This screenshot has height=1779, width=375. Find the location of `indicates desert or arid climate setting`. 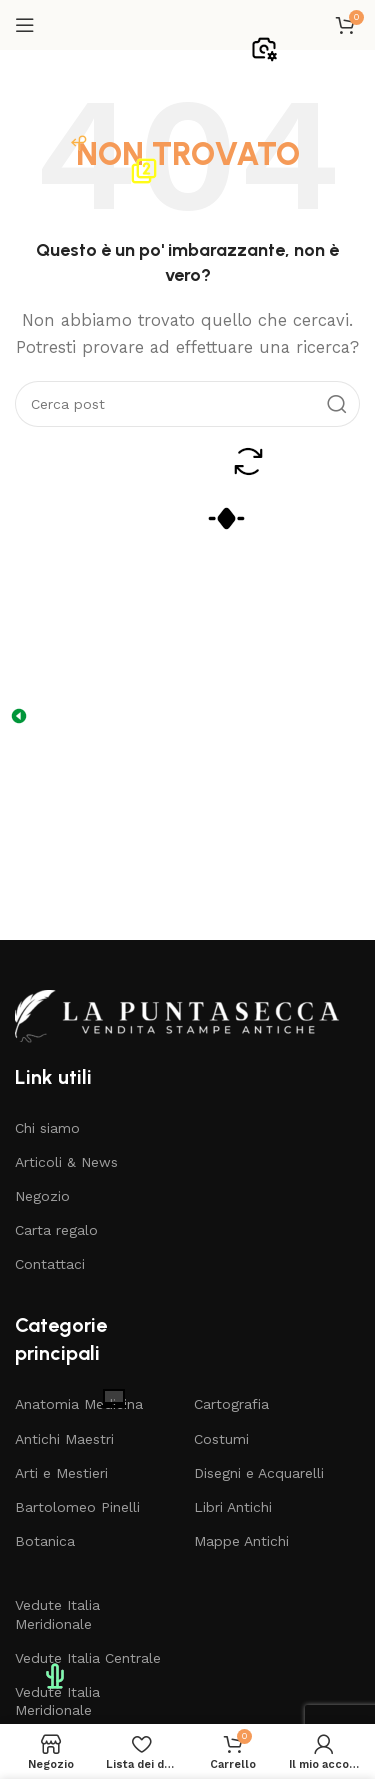

indicates desert or arid climate setting is located at coordinates (55, 1676).